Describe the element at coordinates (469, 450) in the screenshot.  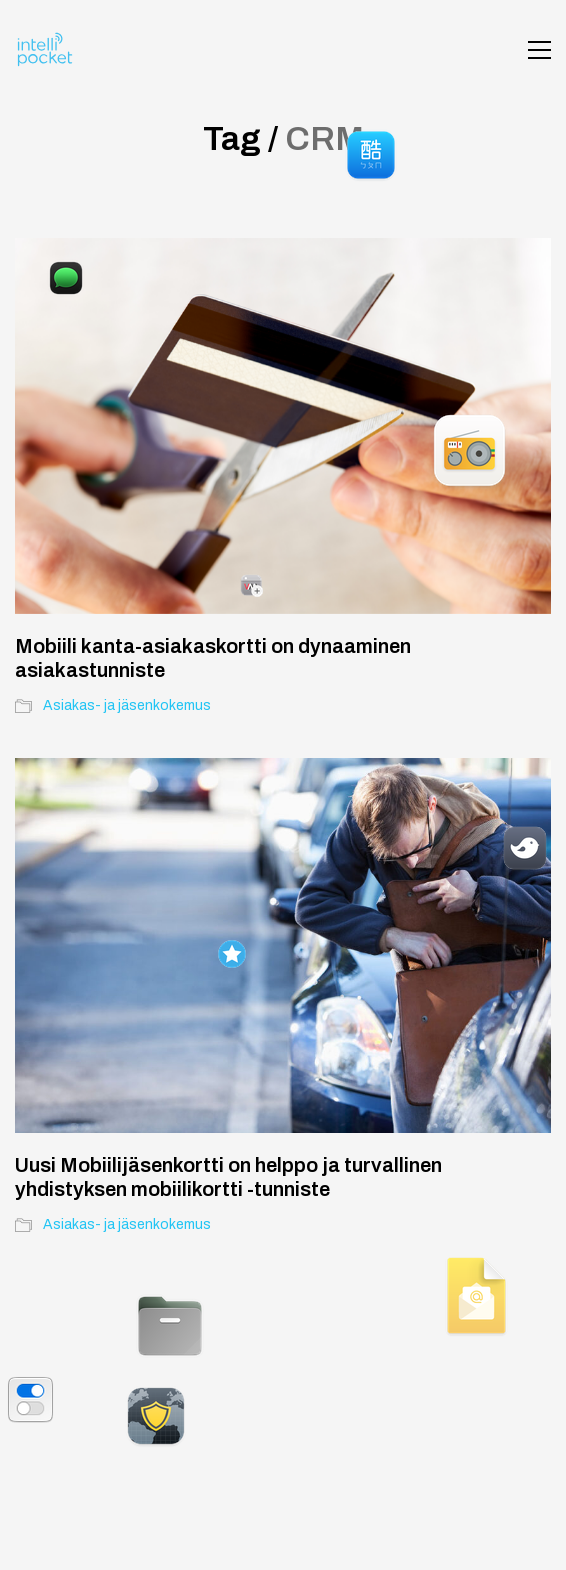
I see `open goodvibes internet radio app` at that location.